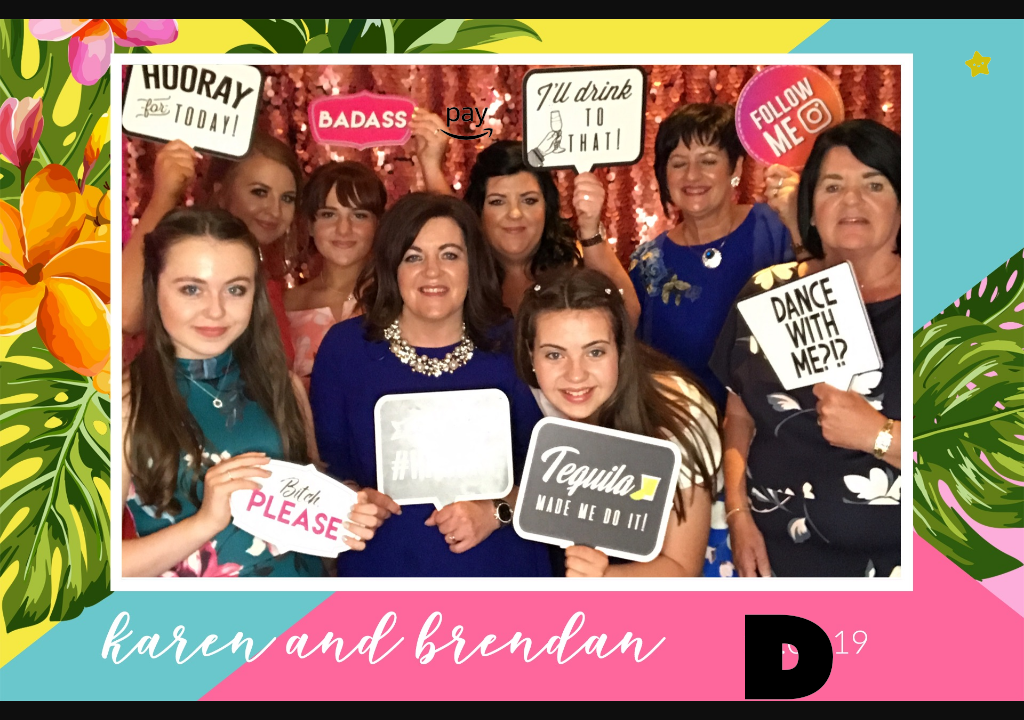 This screenshot has width=1024, height=720. Describe the element at coordinates (789, 657) in the screenshot. I see `DMM.com logo` at that location.